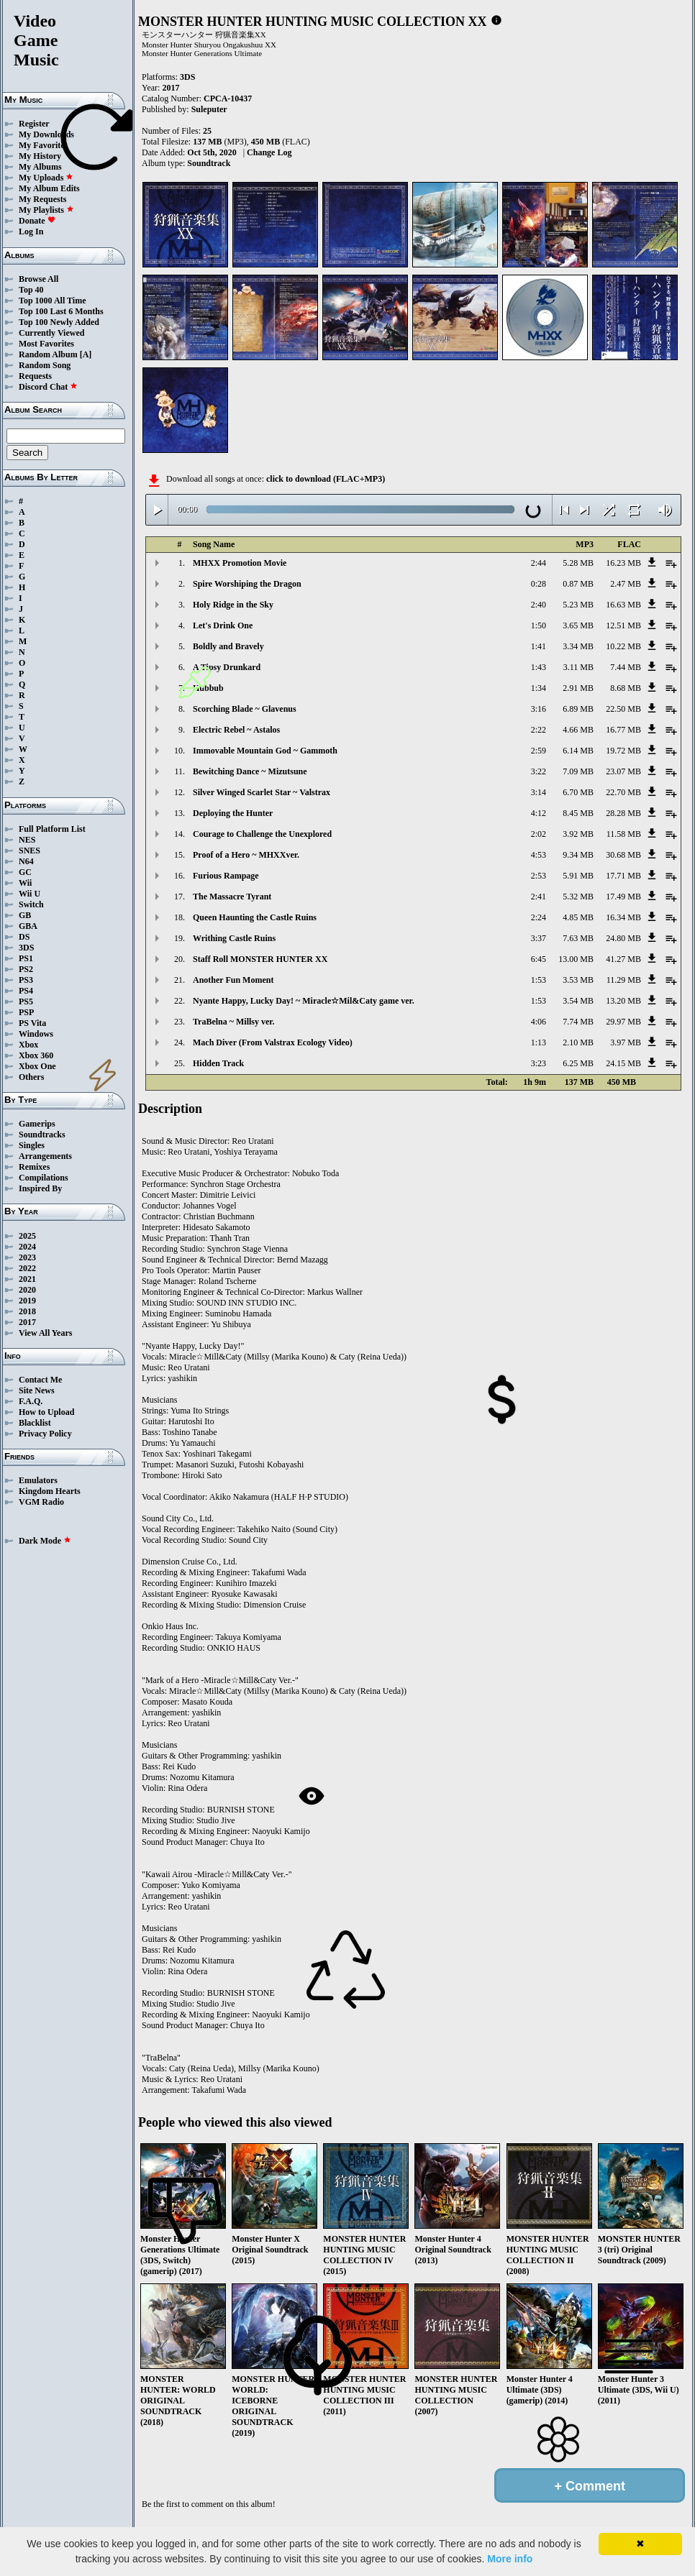 This screenshot has width=695, height=2576. I want to click on view or preview content, so click(312, 1796).